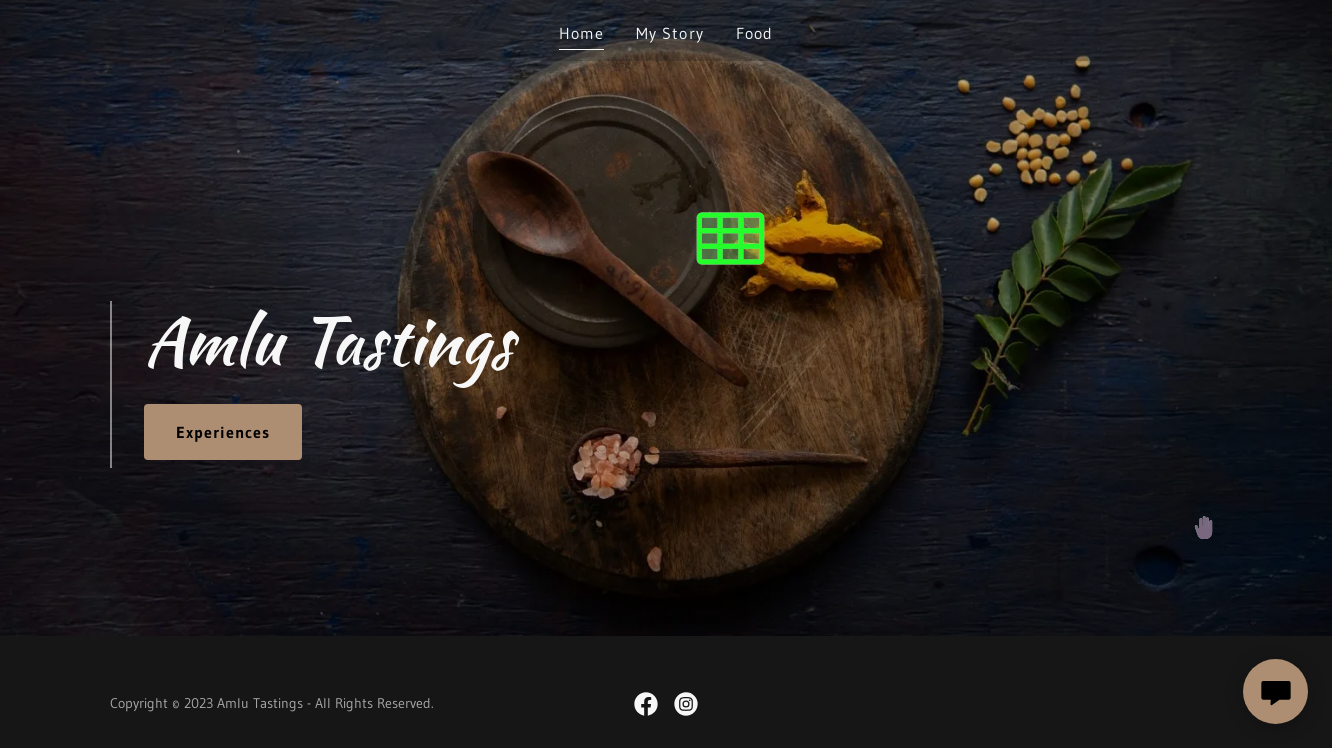  I want to click on stop or halt an action, so click(1203, 527).